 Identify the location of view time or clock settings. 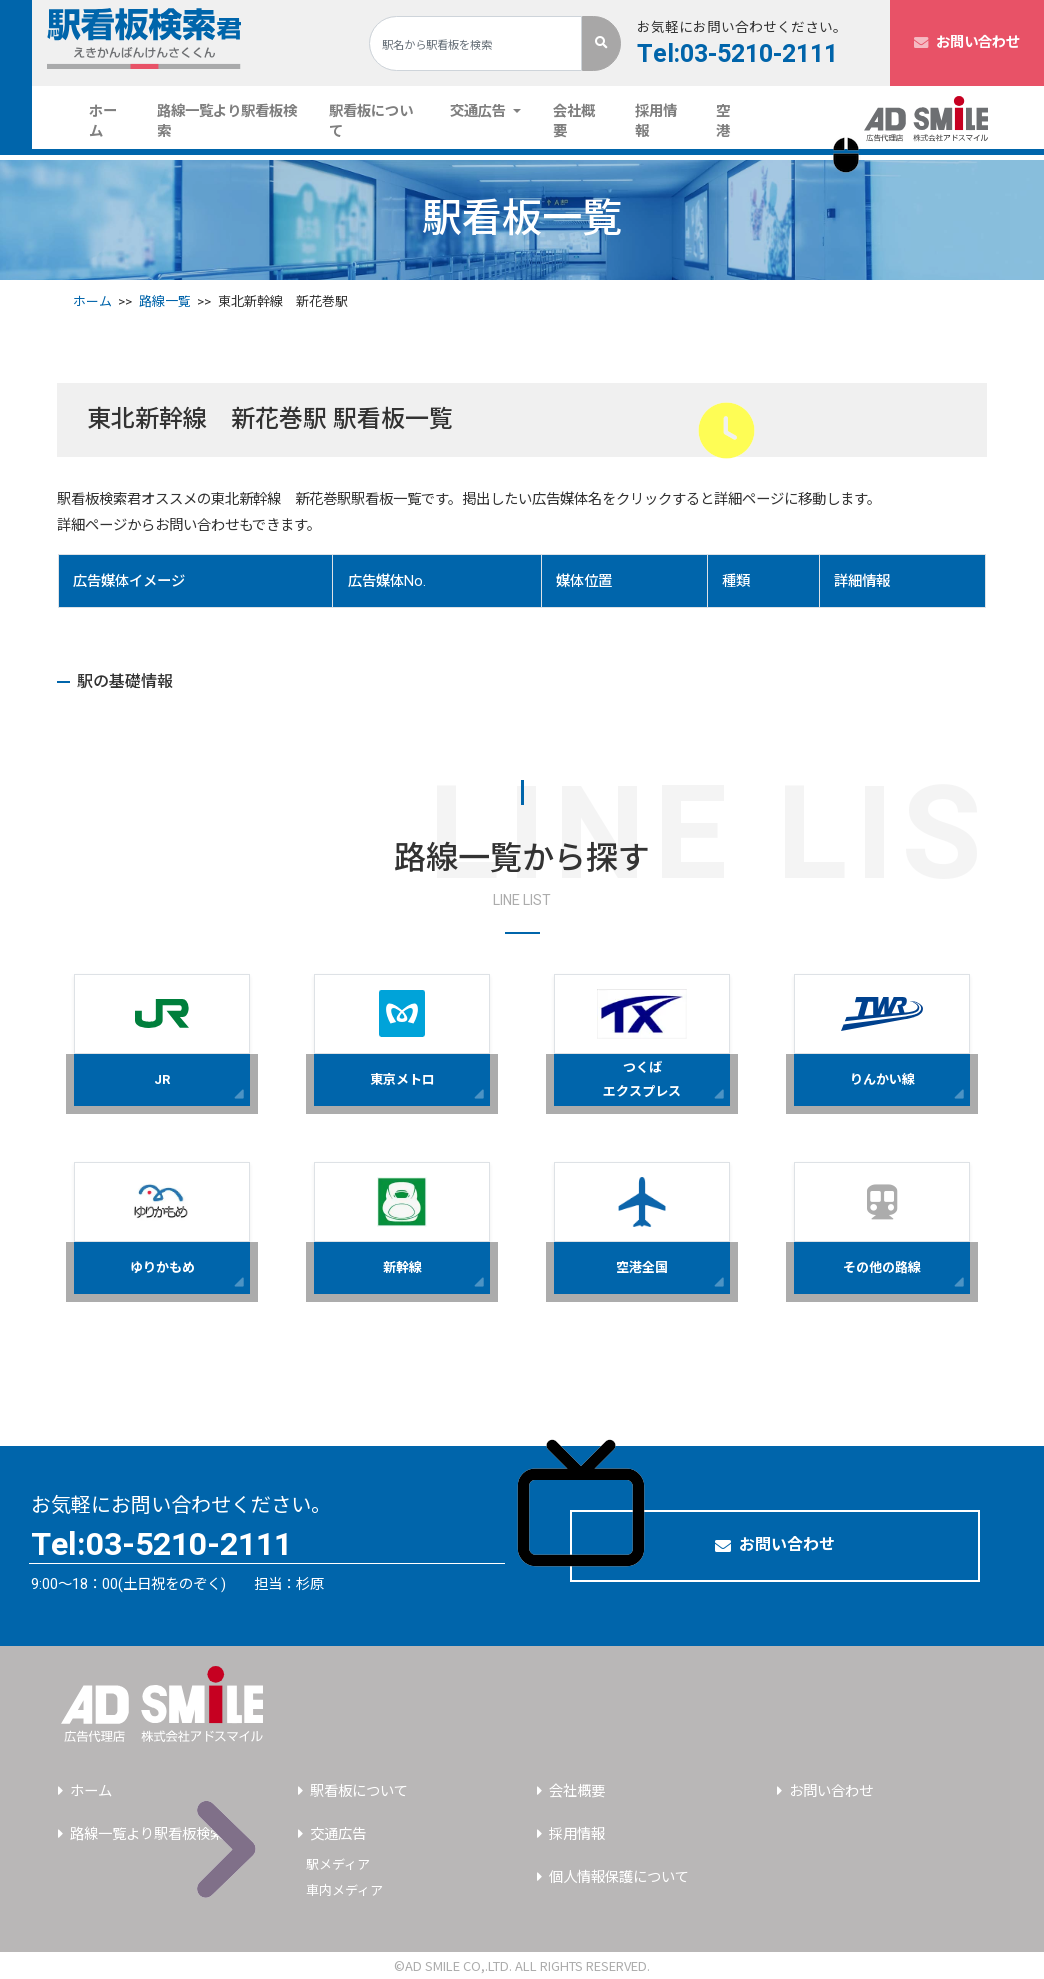
(726, 430).